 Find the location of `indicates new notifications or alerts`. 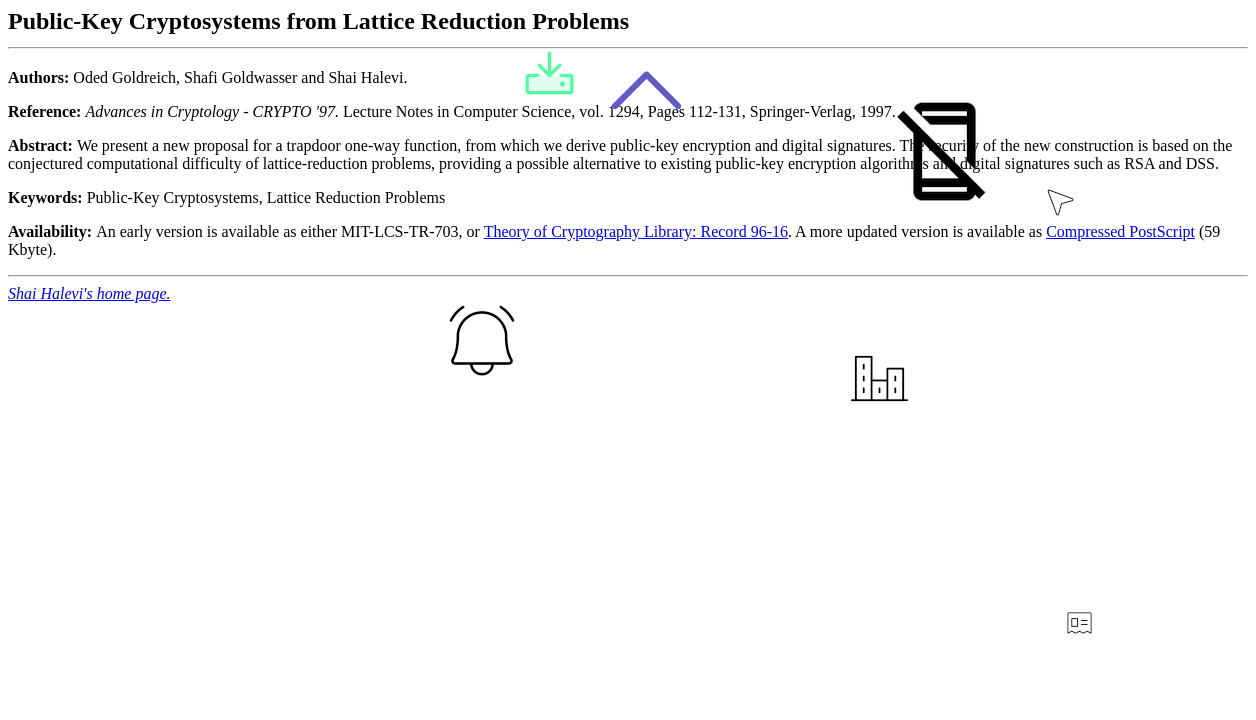

indicates new notifications or alerts is located at coordinates (482, 342).